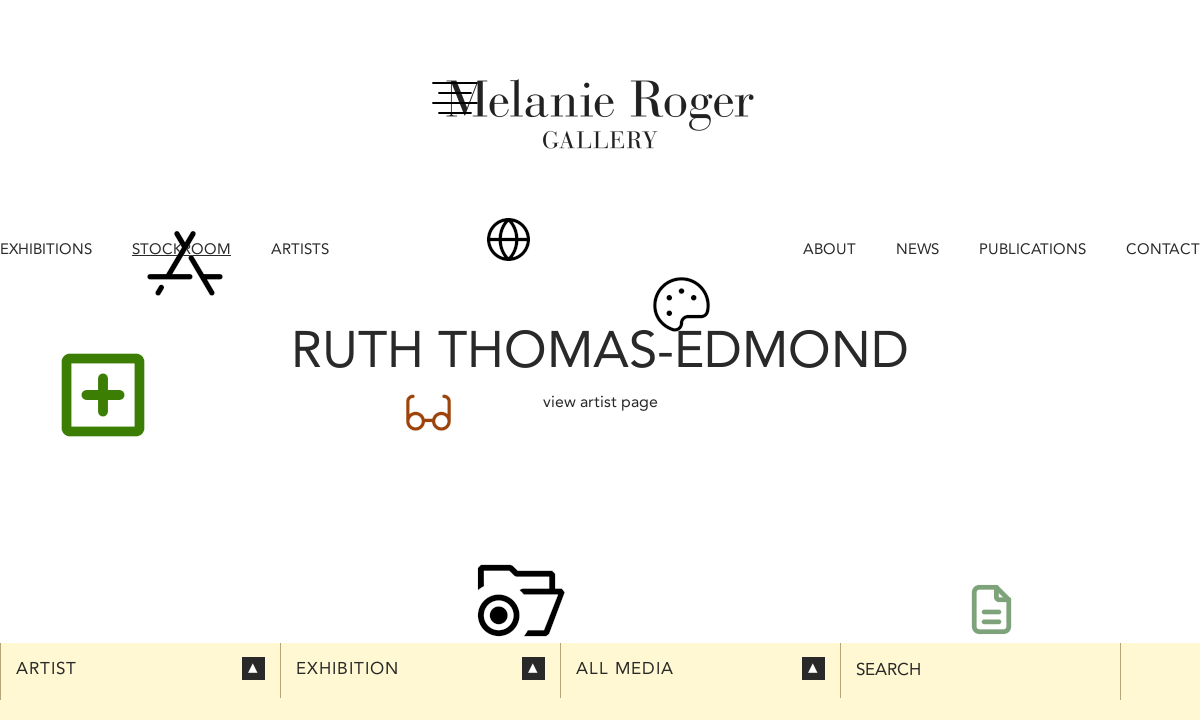 This screenshot has width=1200, height=720. I want to click on view file details or description, so click(991, 609).